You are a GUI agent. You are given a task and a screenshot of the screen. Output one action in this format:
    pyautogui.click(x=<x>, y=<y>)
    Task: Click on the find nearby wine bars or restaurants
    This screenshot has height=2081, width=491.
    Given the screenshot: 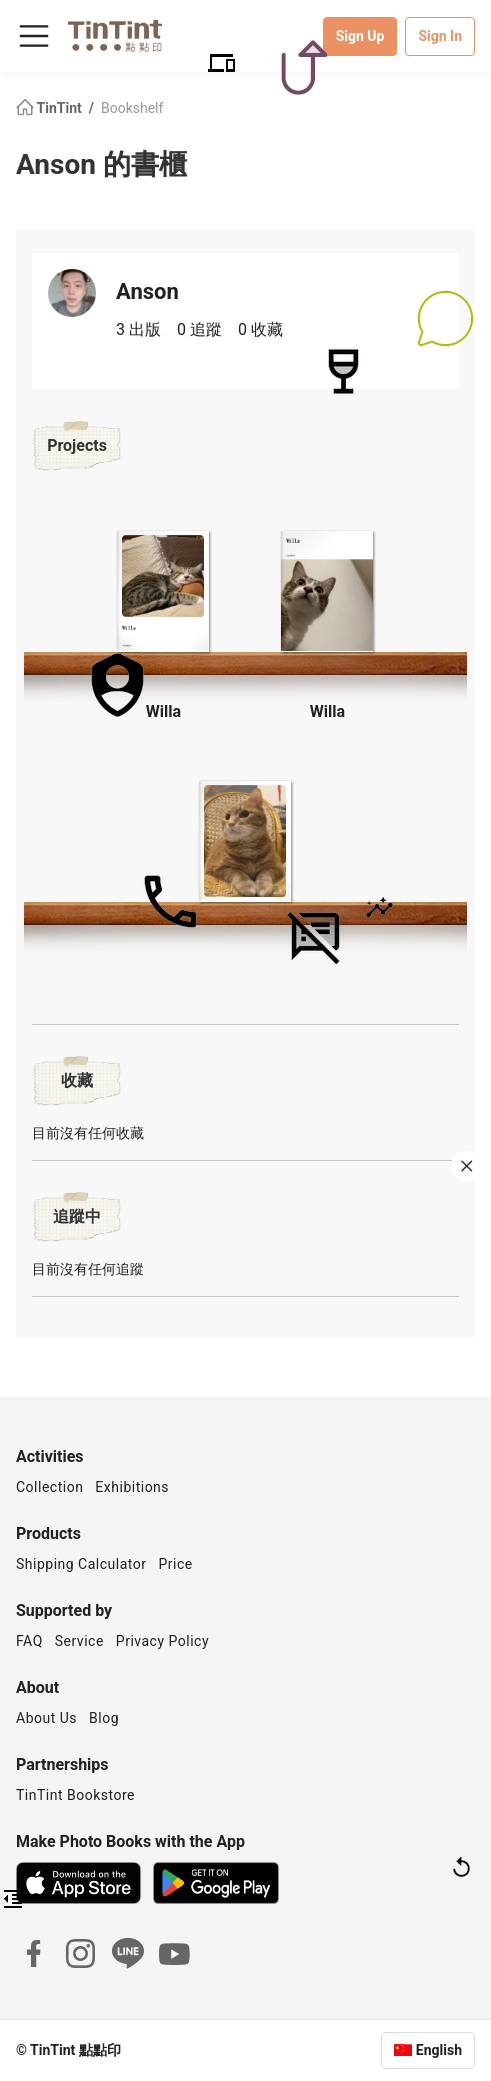 What is the action you would take?
    pyautogui.click(x=343, y=371)
    